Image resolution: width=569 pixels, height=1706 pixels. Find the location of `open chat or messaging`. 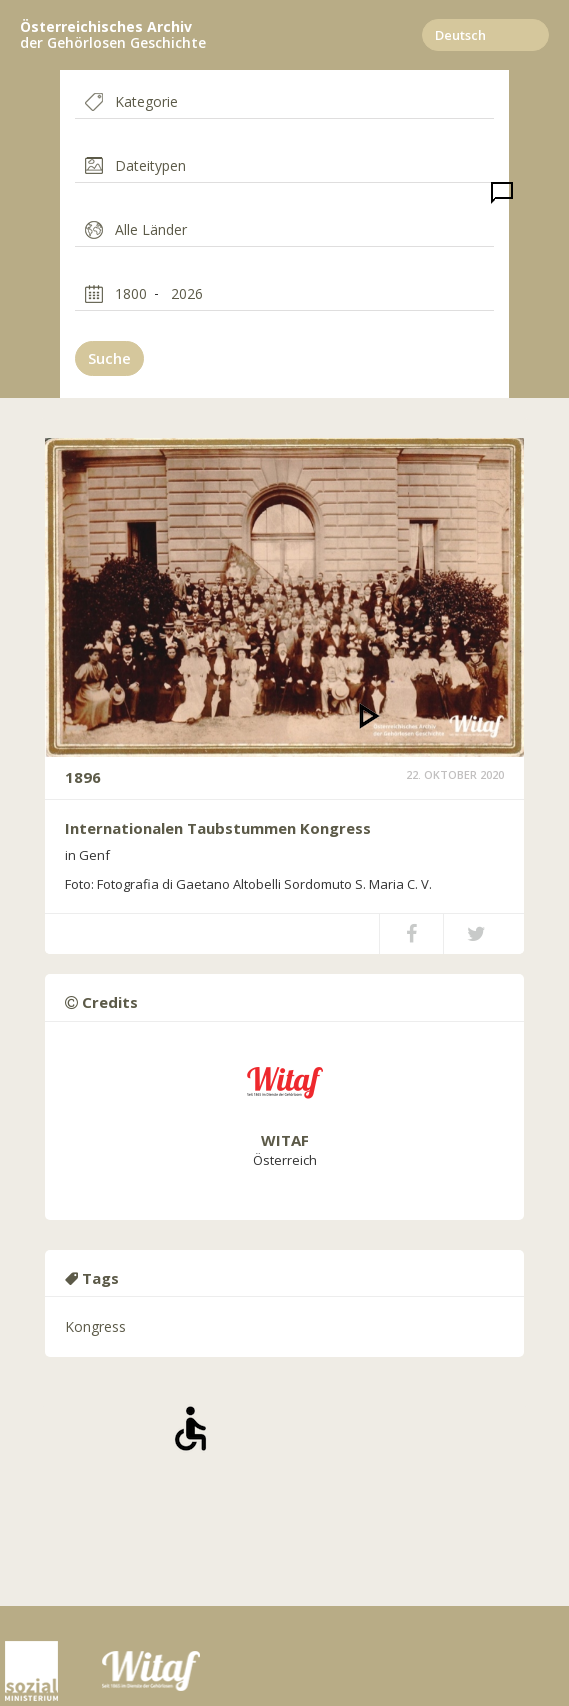

open chat or messaging is located at coordinates (502, 193).